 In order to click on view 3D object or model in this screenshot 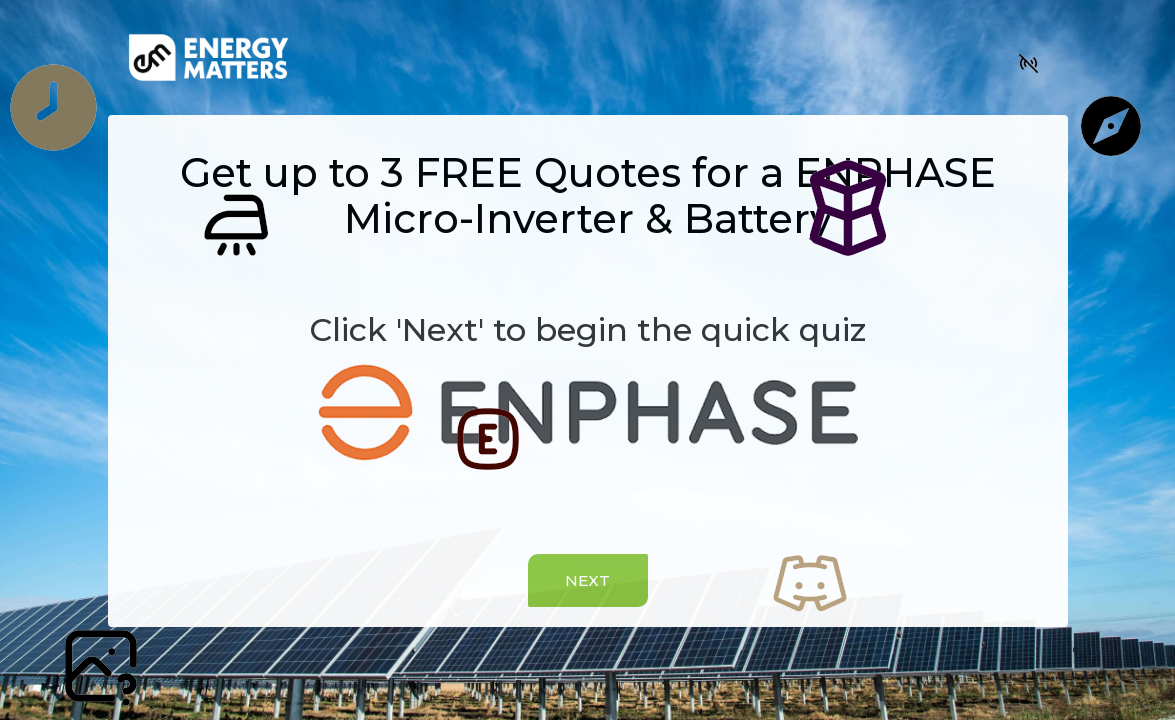, I will do `click(848, 208)`.